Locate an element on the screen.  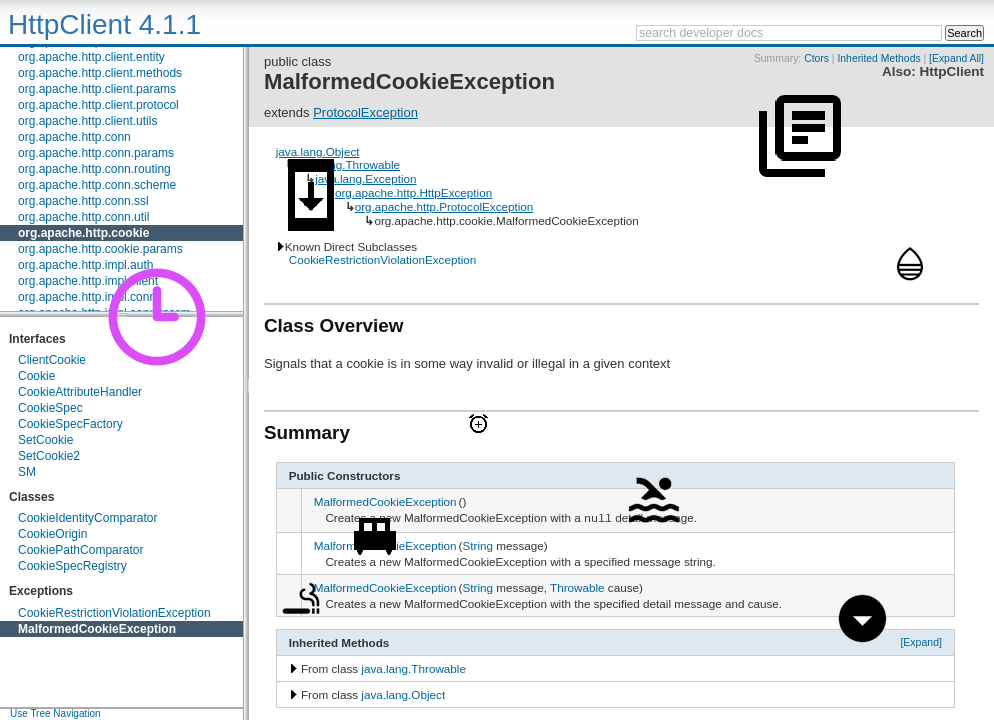
indicates partial fill level or half-full status is located at coordinates (910, 265).